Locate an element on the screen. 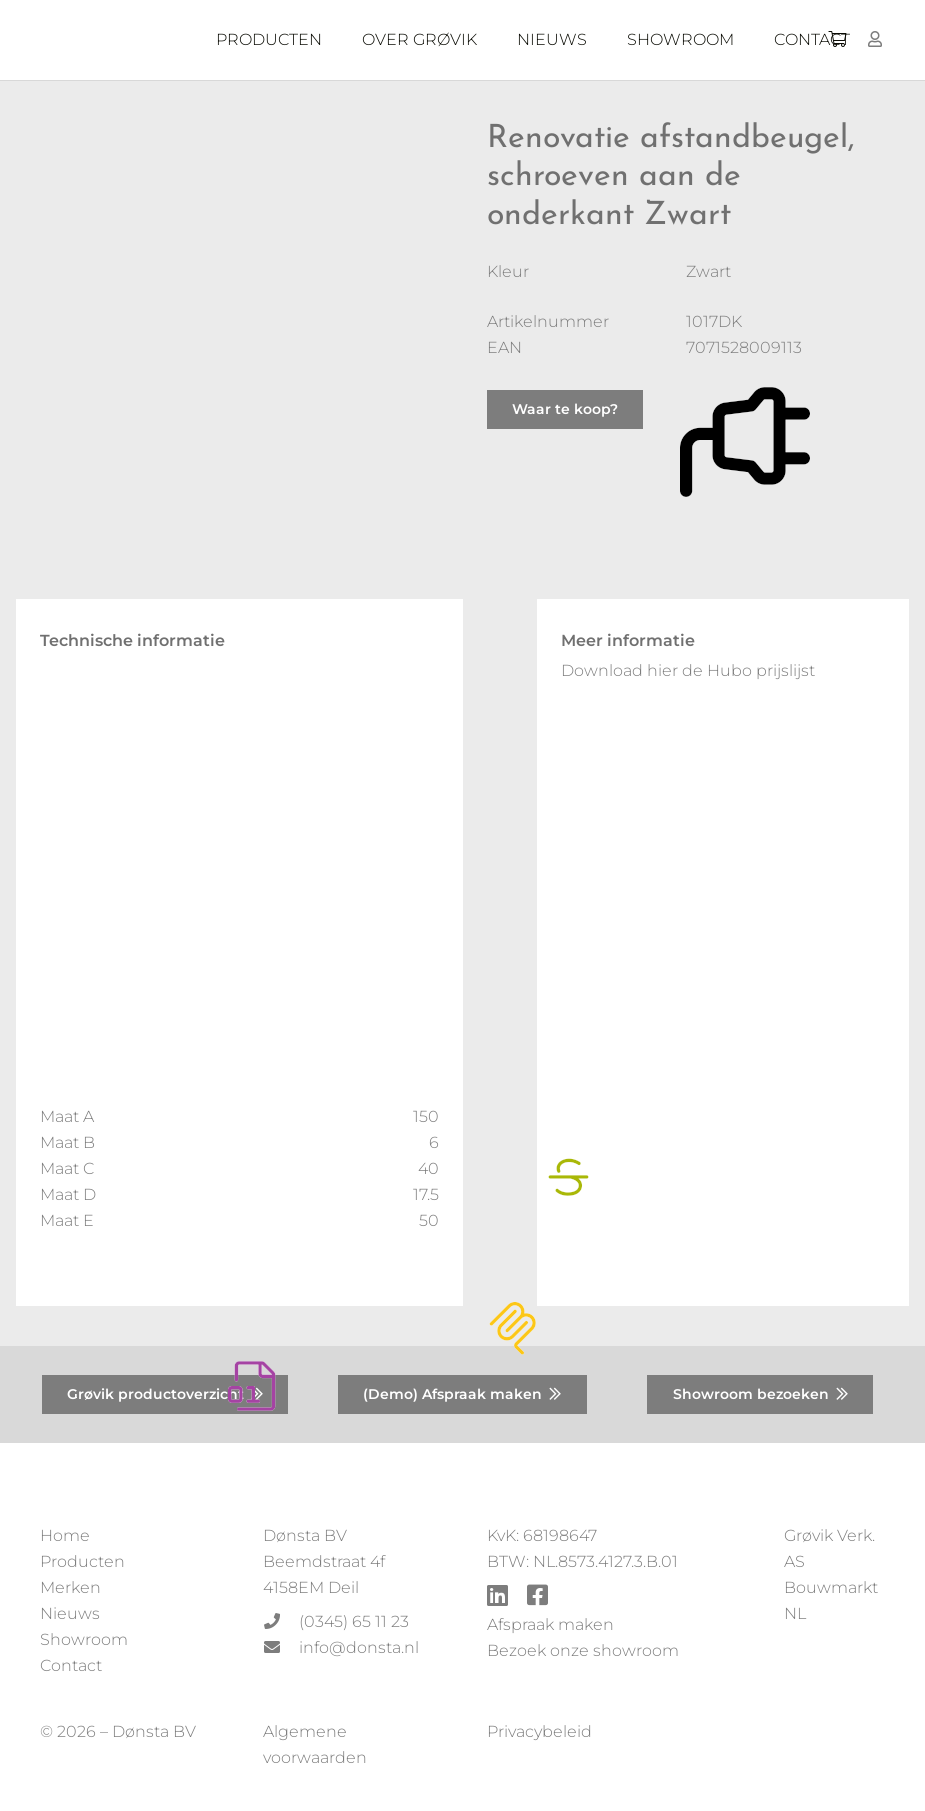 The height and width of the screenshot is (1811, 925). apply strikethrough formatting to selected text is located at coordinates (568, 1177).